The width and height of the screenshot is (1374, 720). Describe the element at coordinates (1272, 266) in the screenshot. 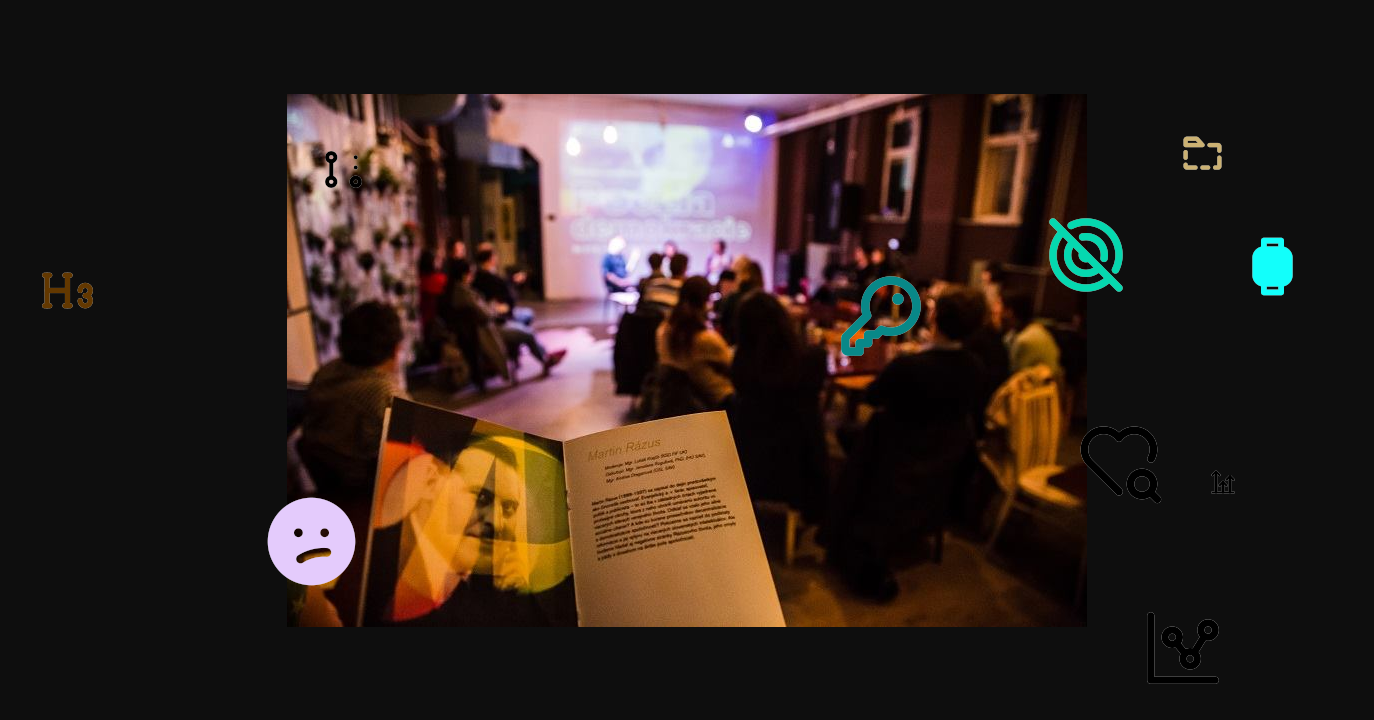

I see `access smartwatch settings` at that location.